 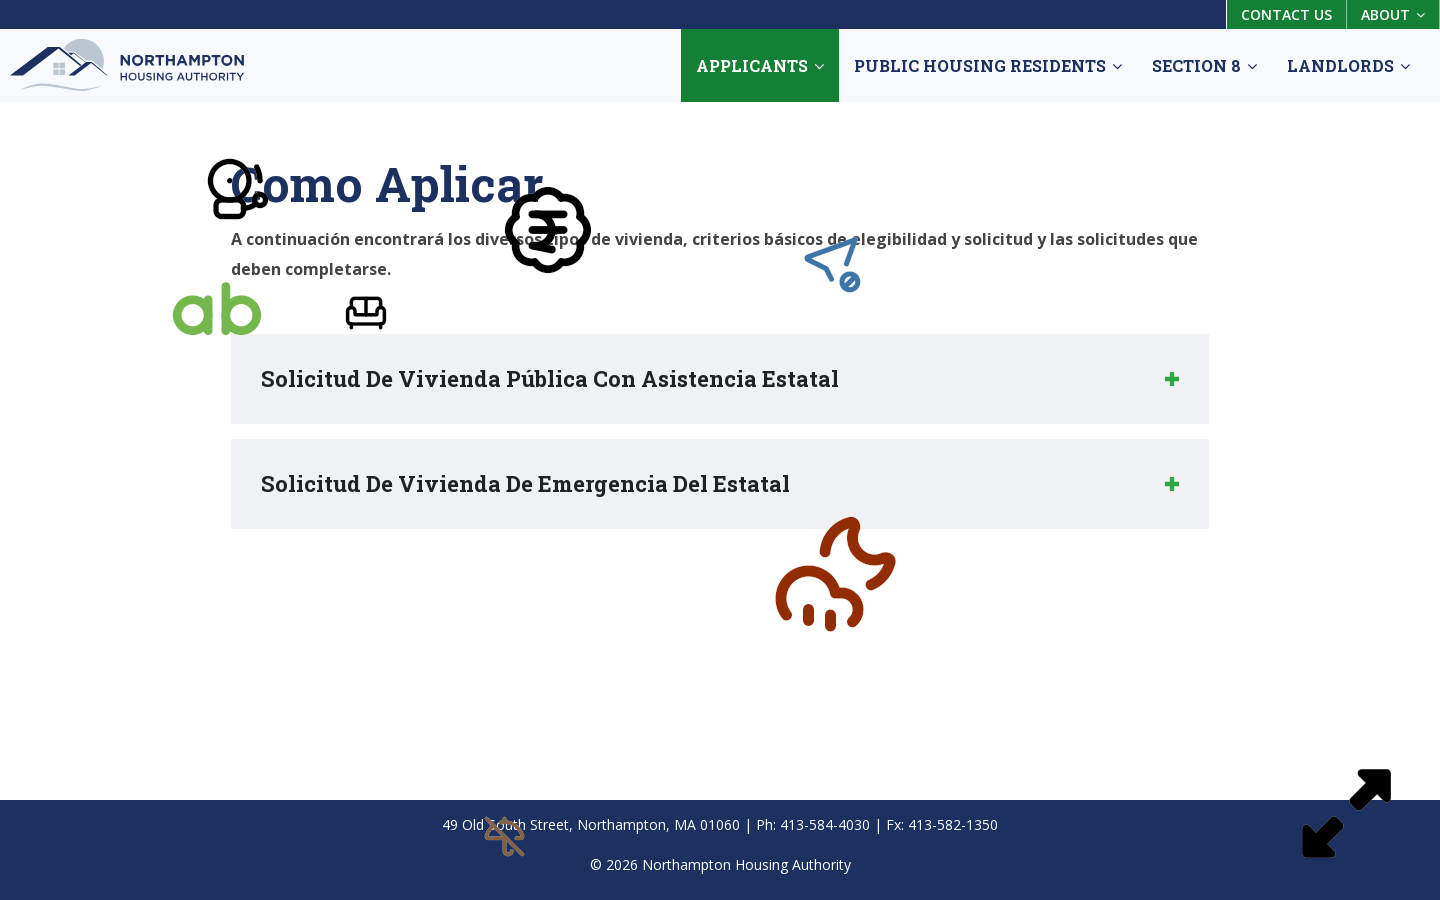 What do you see at coordinates (831, 263) in the screenshot?
I see `disable location sharing` at bounding box center [831, 263].